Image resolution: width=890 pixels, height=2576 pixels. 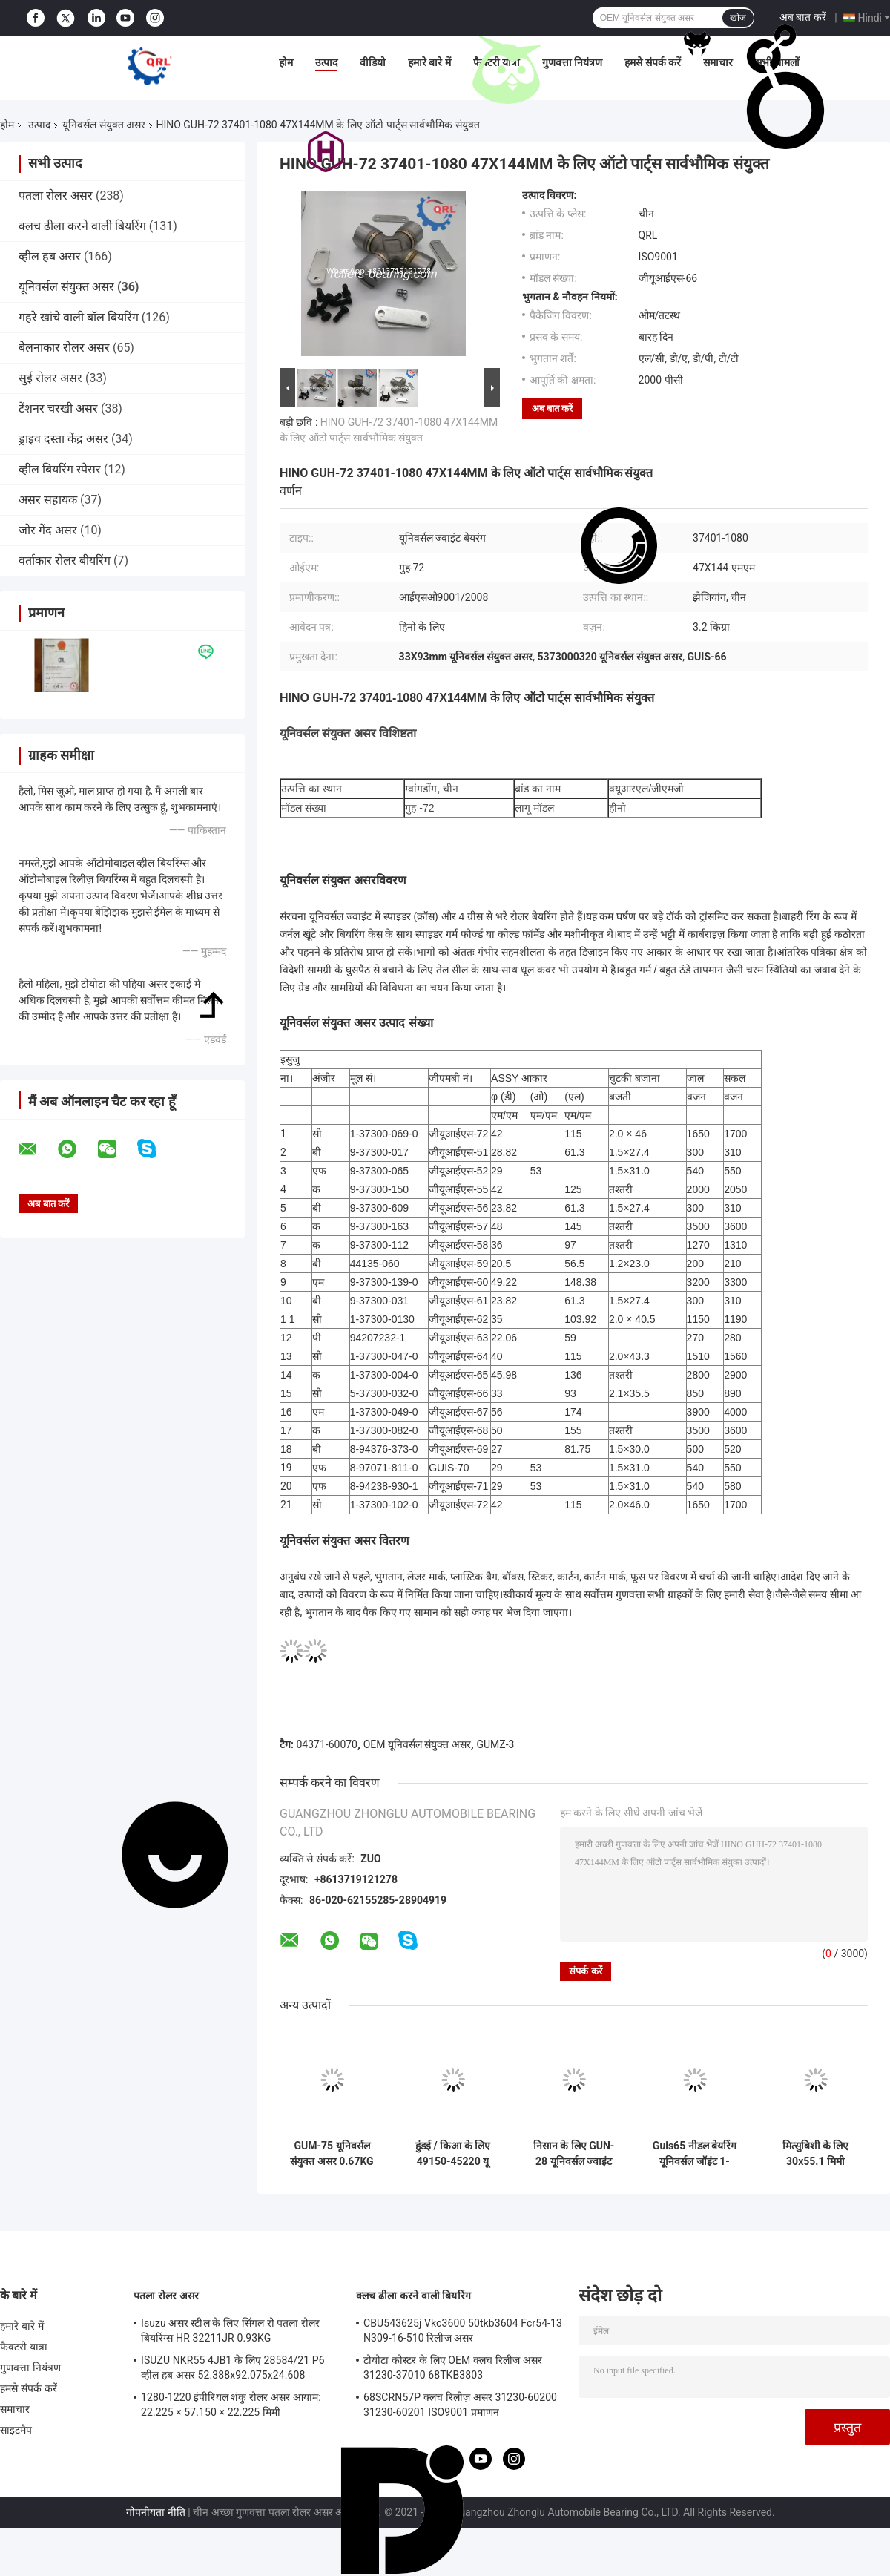 What do you see at coordinates (402, 2509) in the screenshot?
I see `open Dolibarr ERP/CRM application` at bounding box center [402, 2509].